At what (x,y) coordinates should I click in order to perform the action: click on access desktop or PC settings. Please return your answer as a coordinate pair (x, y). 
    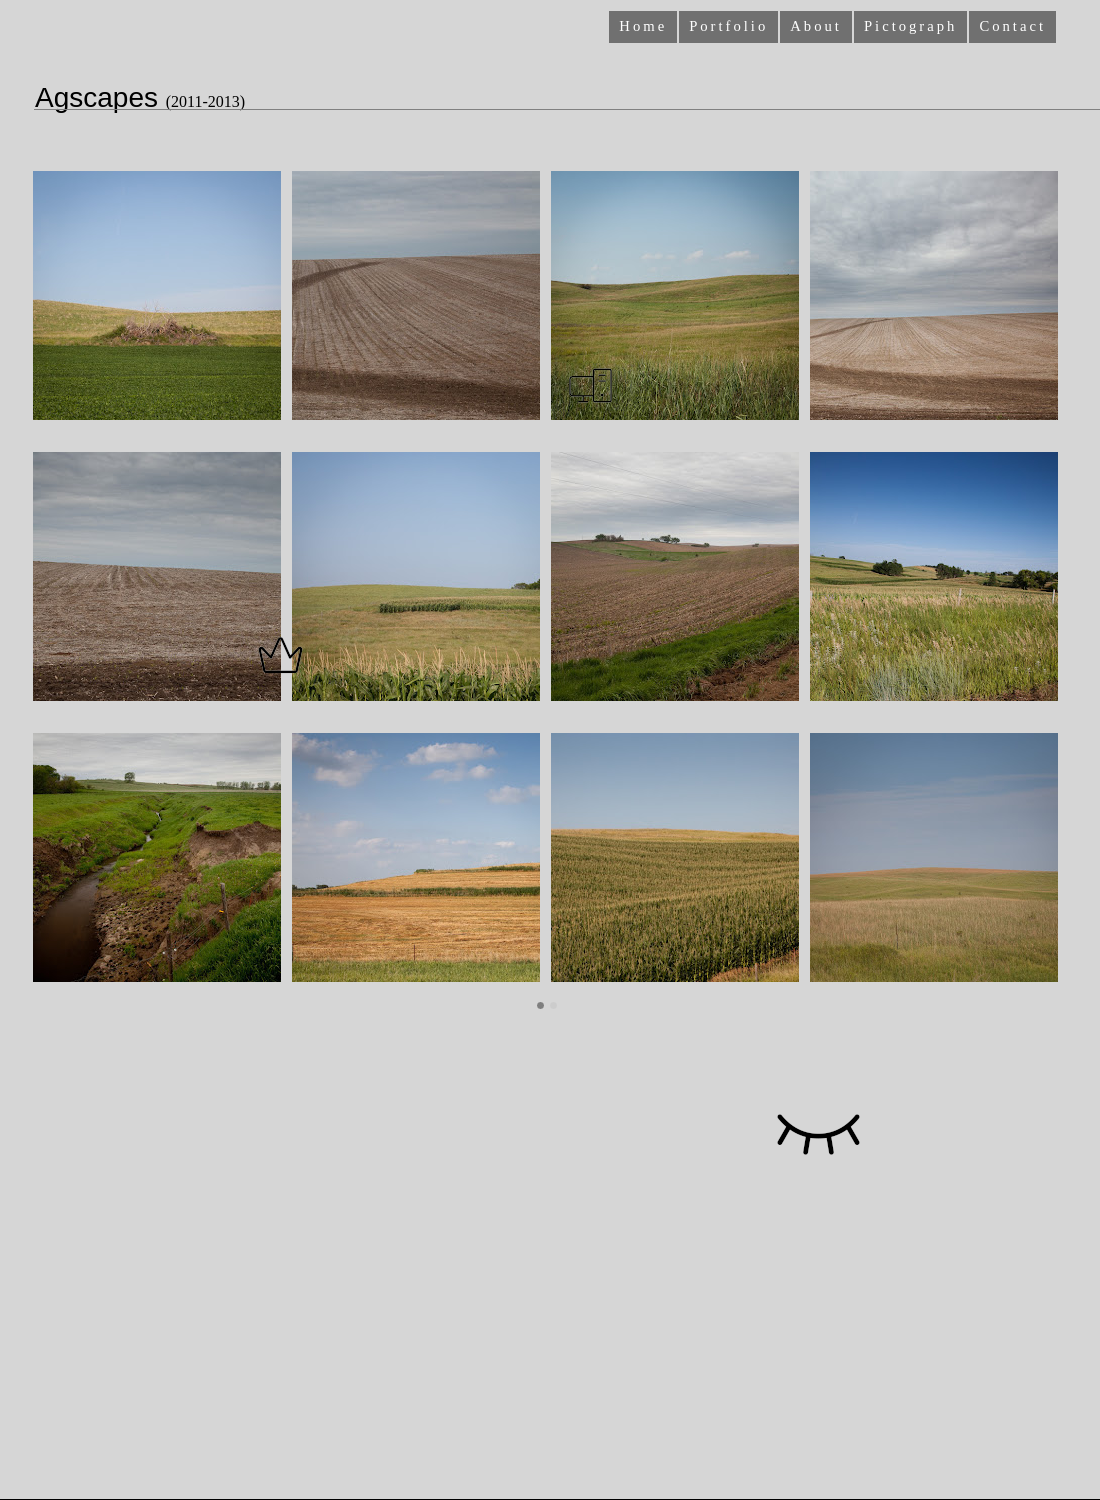
    Looking at the image, I should click on (590, 385).